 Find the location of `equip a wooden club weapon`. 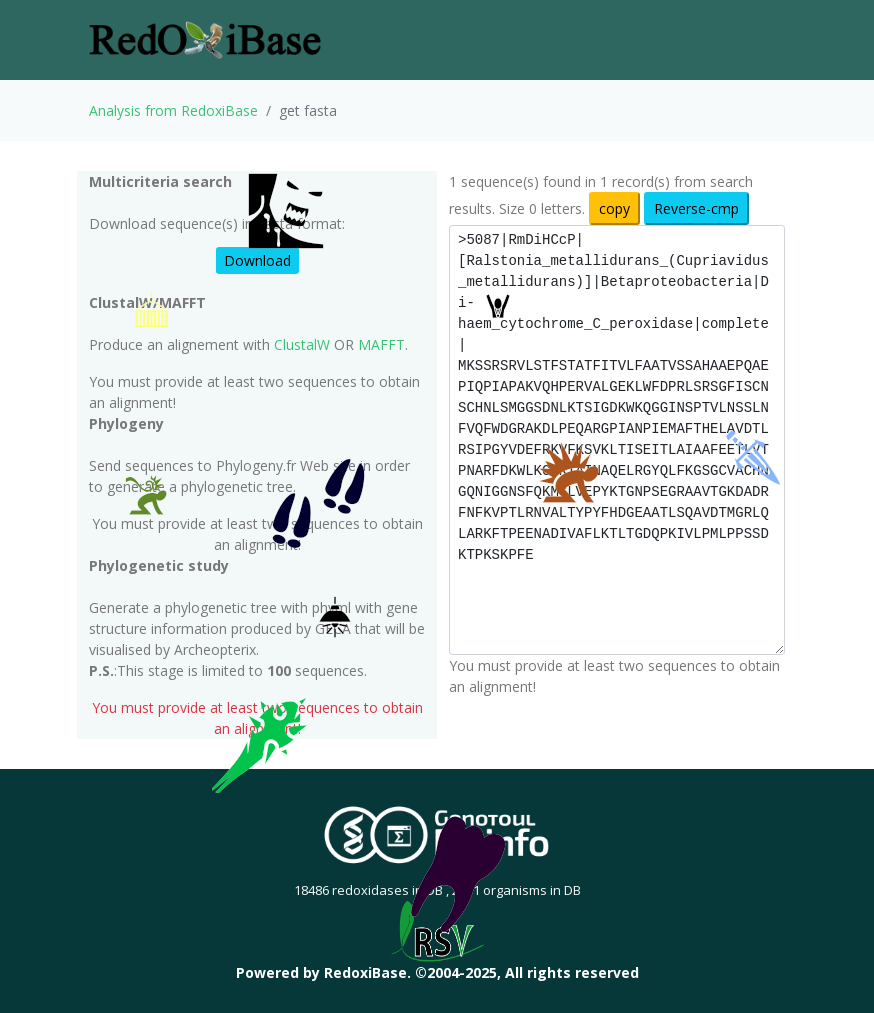

equip a wooden club weapon is located at coordinates (259, 745).